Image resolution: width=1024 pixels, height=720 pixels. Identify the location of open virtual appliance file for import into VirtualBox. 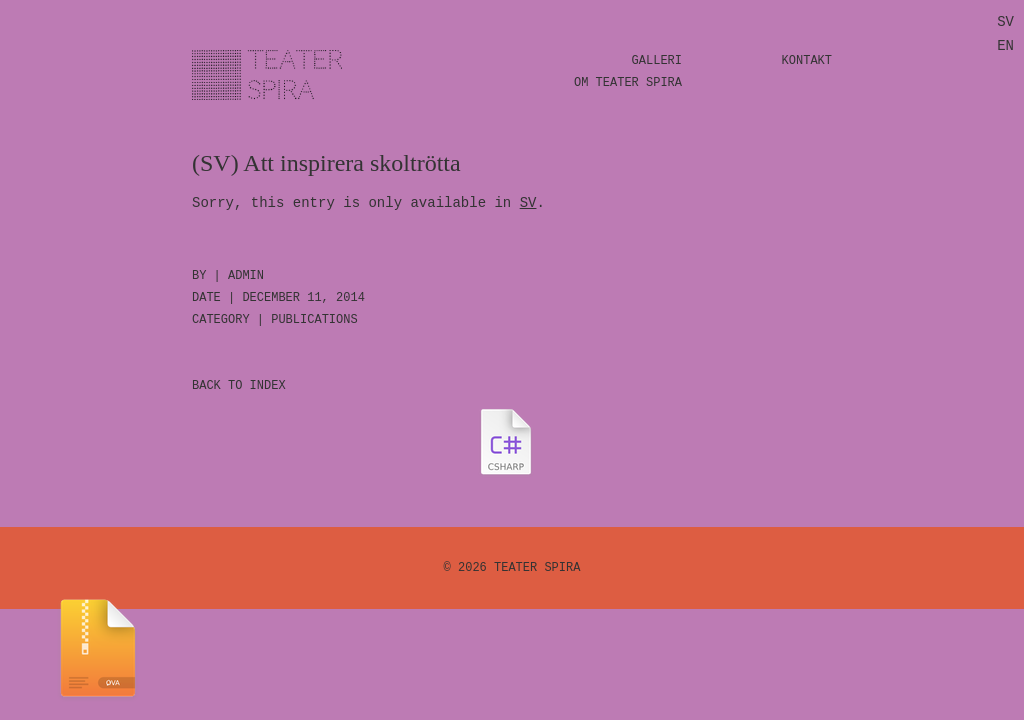
(98, 650).